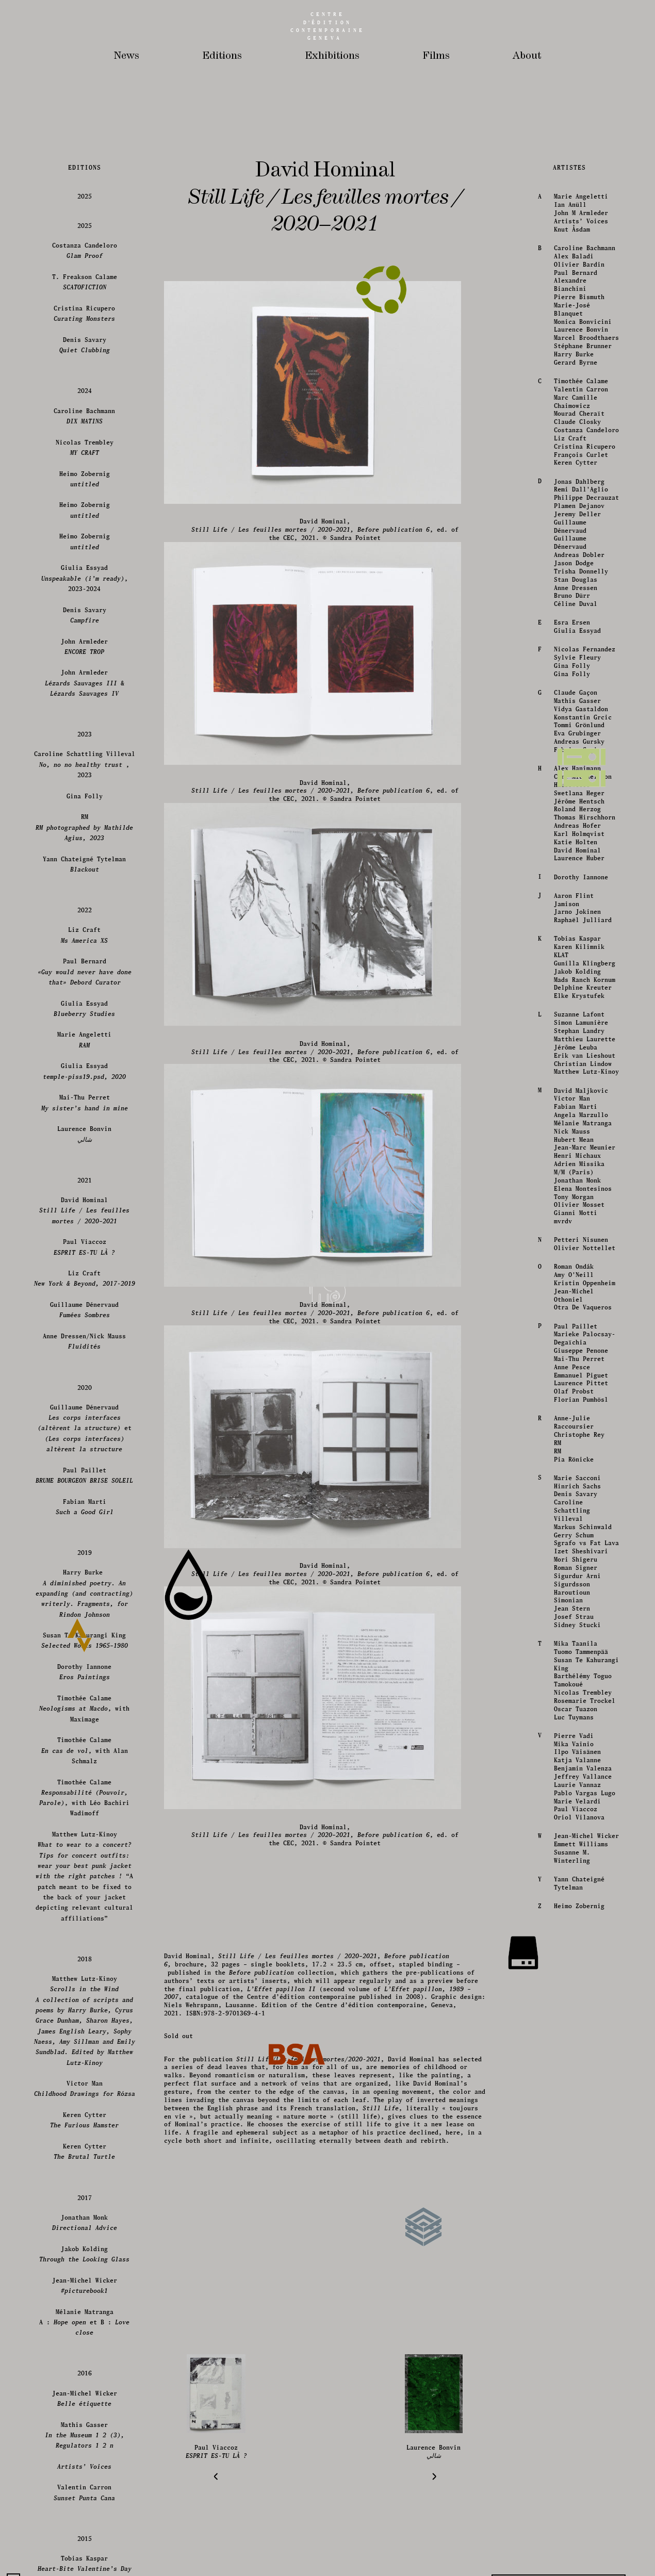  What do you see at coordinates (581, 767) in the screenshot?
I see `google cloud storage service logo` at bounding box center [581, 767].